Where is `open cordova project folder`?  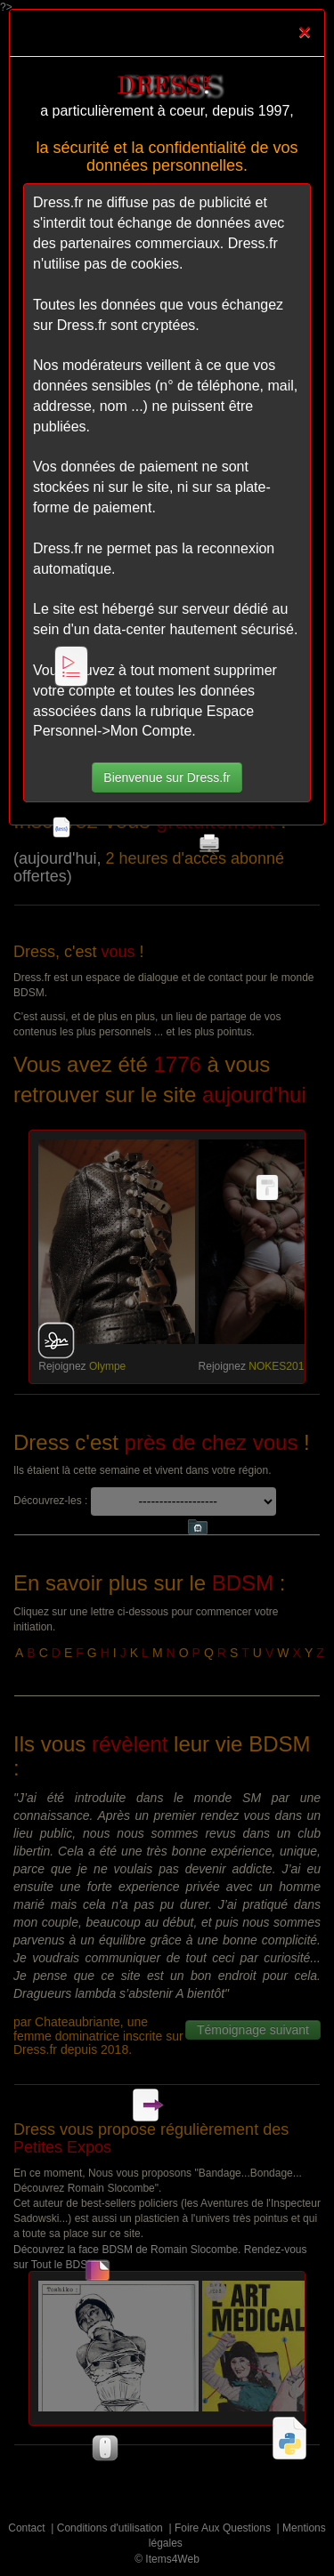 open cordova project folder is located at coordinates (198, 1527).